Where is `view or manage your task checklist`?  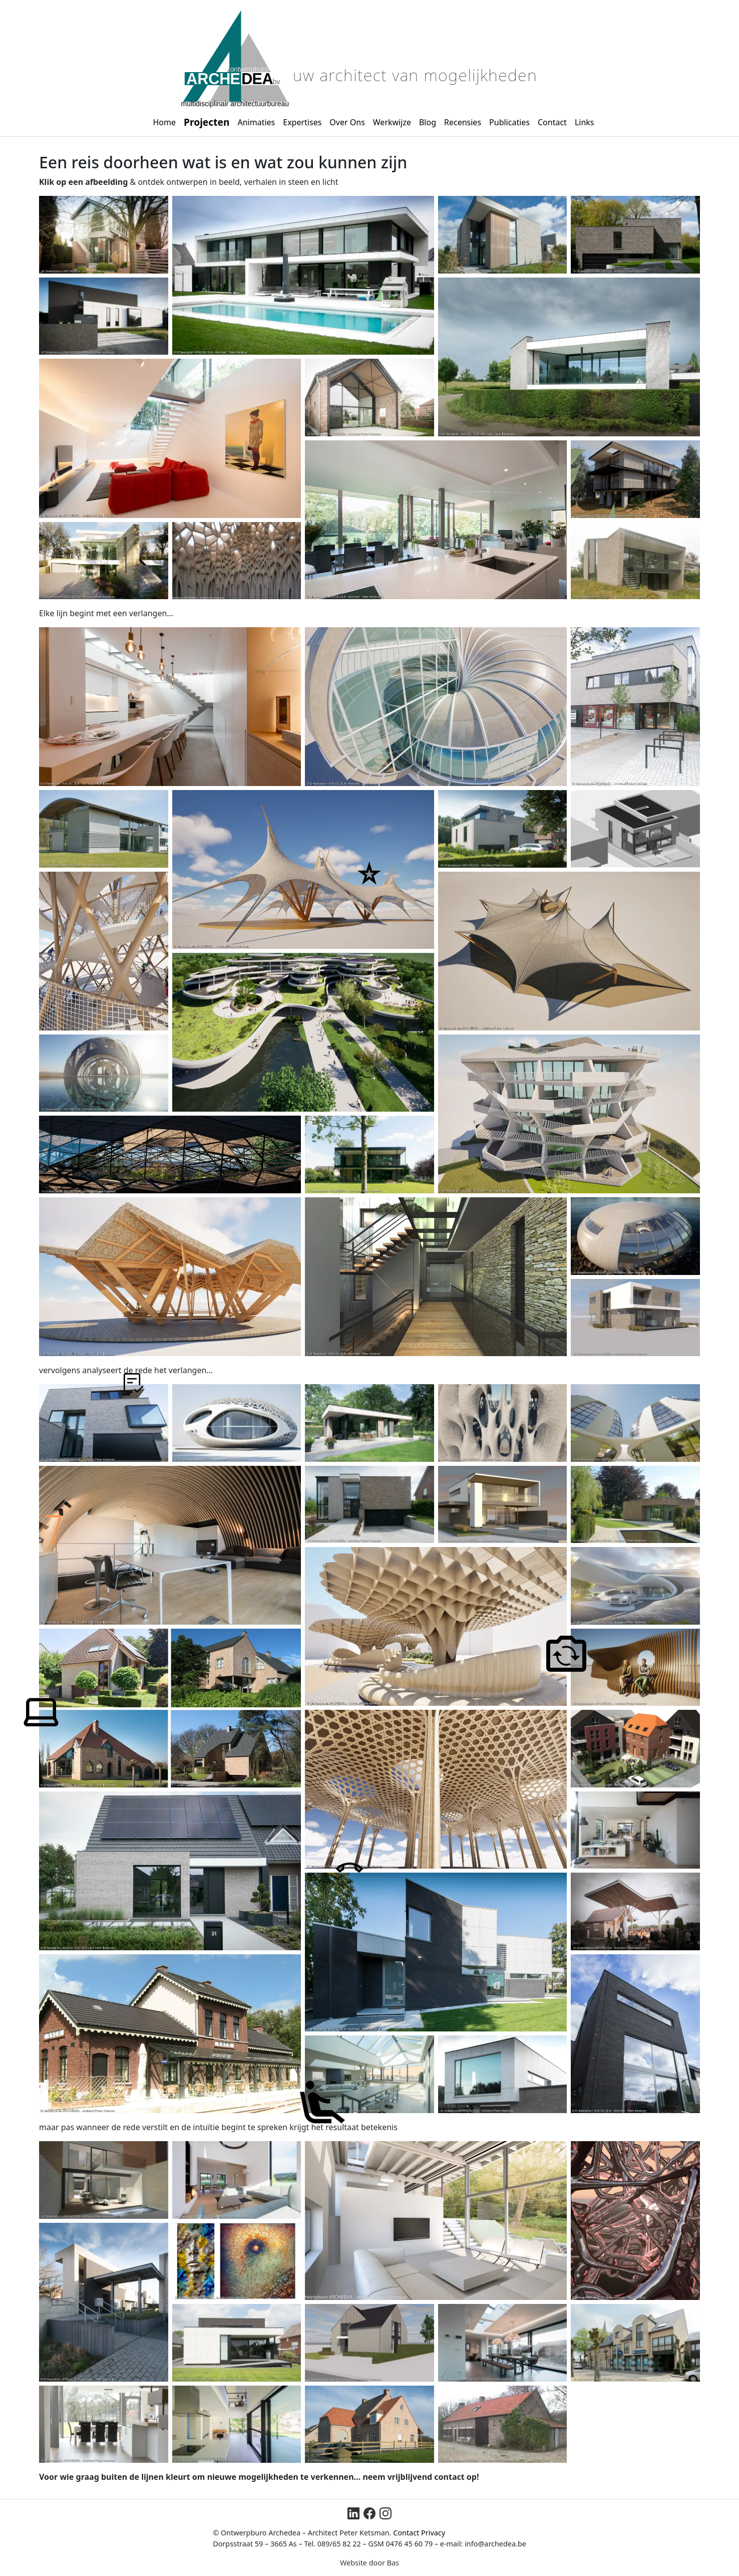 view or manage your task checklist is located at coordinates (133, 1383).